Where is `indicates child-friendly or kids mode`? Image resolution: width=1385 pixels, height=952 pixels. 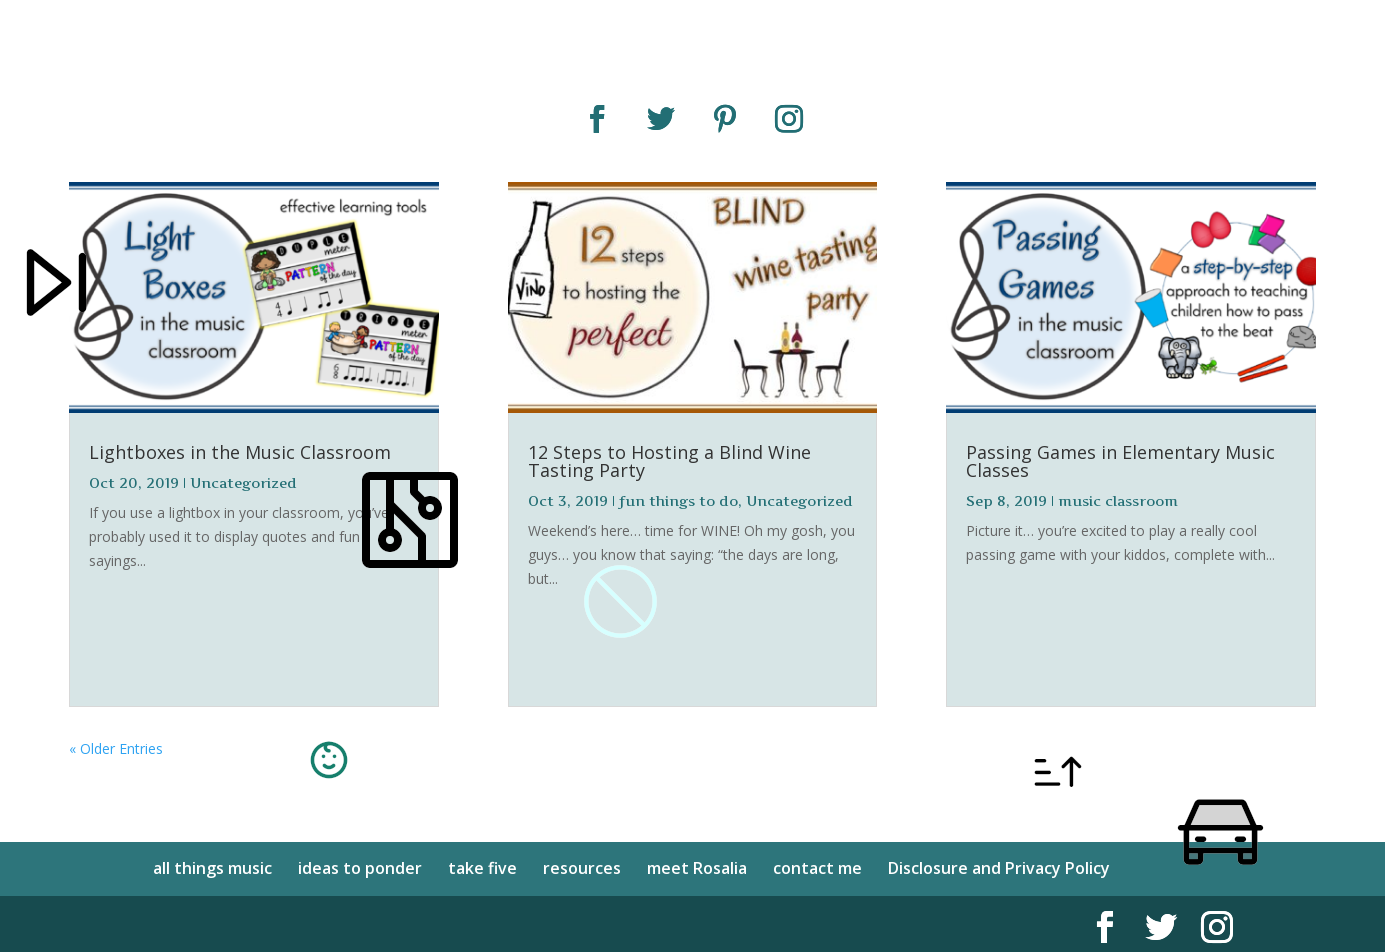 indicates child-friendly or kids mode is located at coordinates (329, 760).